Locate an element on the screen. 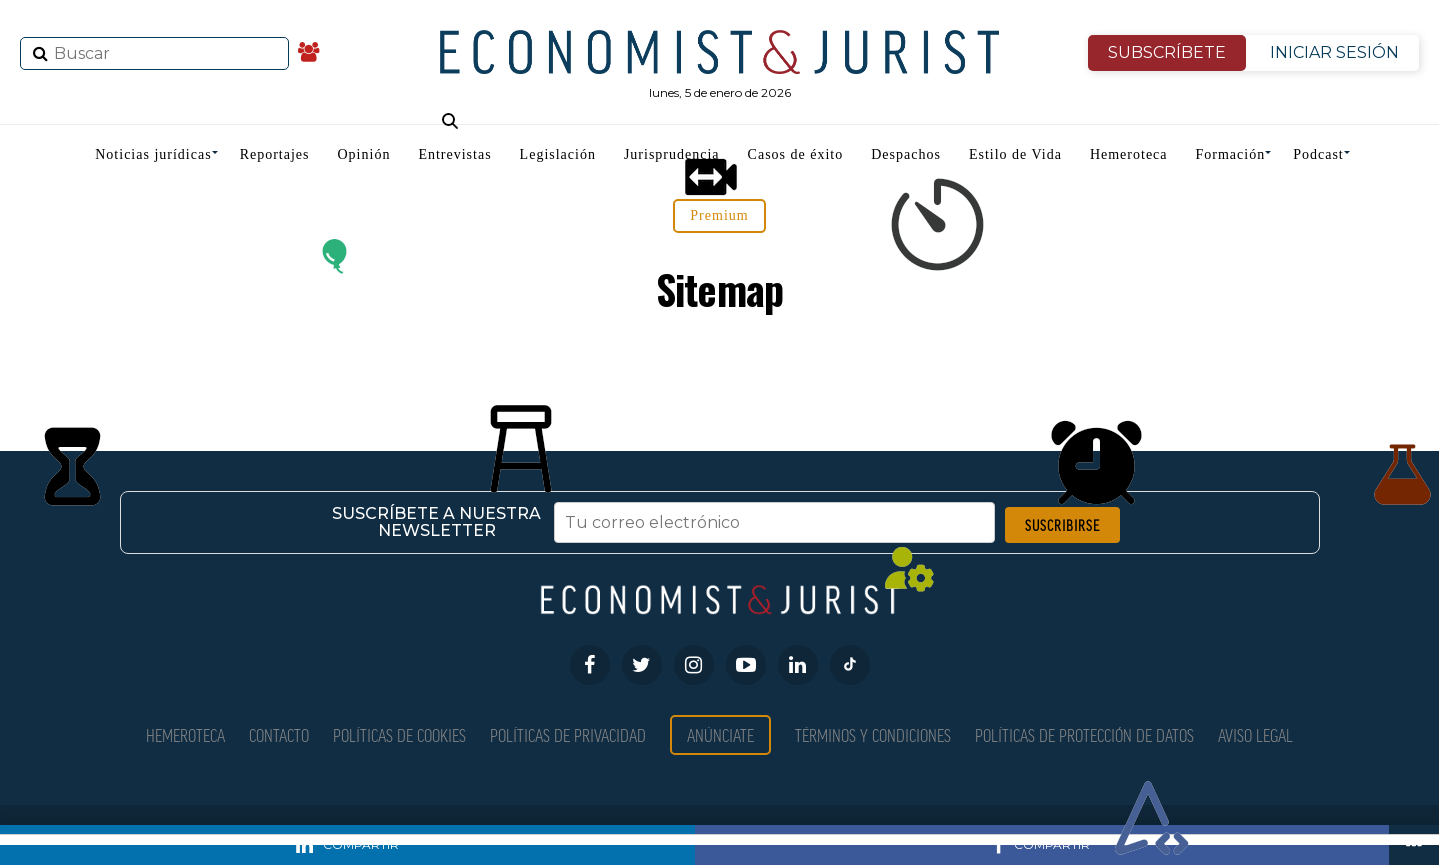  set or manage alarms is located at coordinates (1096, 462).